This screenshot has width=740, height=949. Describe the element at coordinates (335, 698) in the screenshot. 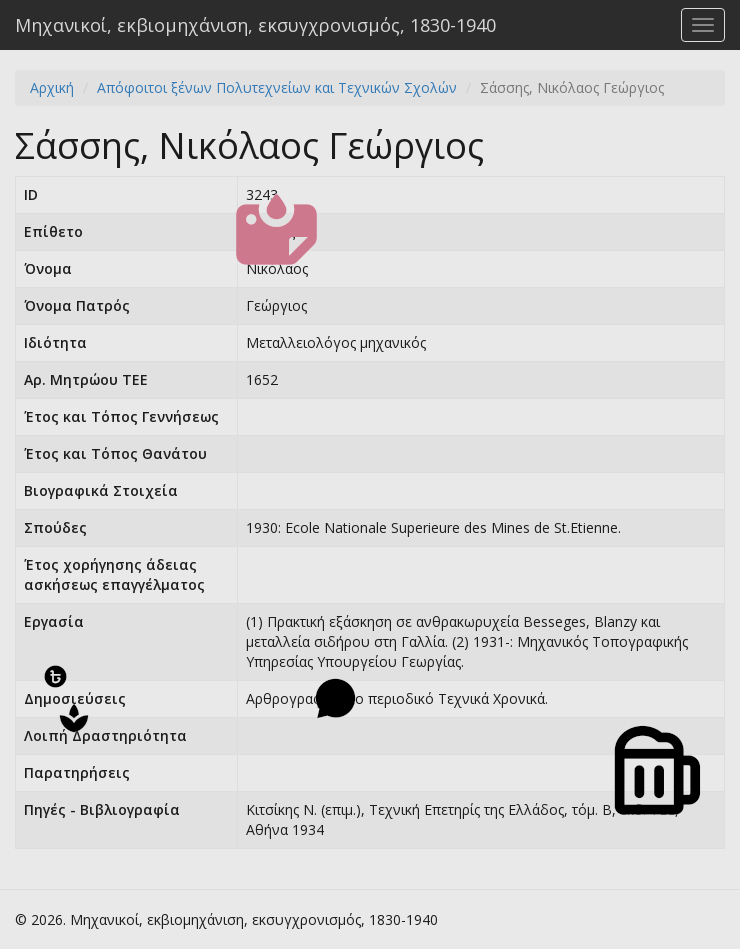

I see `open chat or messaging` at that location.